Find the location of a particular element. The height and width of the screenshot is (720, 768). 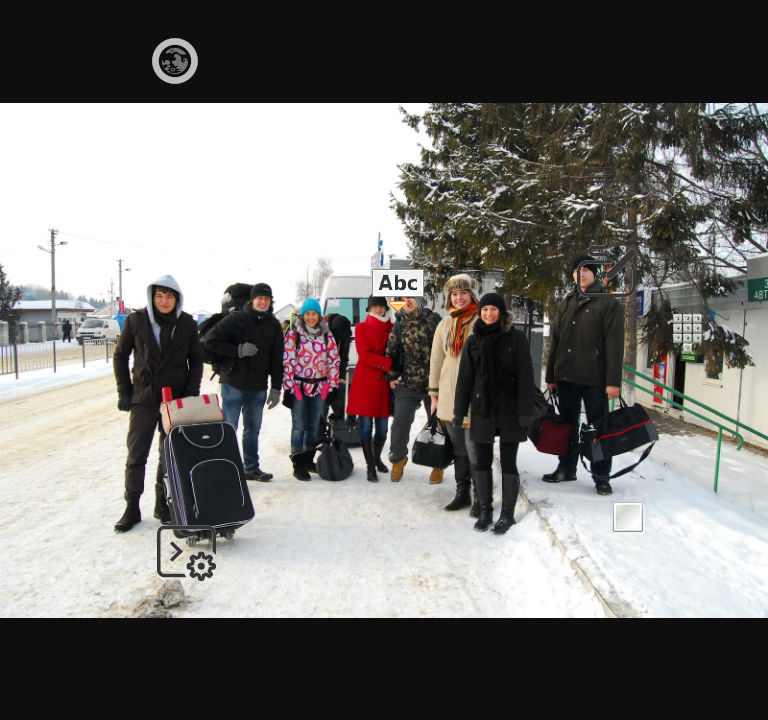

open terminal preferences is located at coordinates (186, 551).